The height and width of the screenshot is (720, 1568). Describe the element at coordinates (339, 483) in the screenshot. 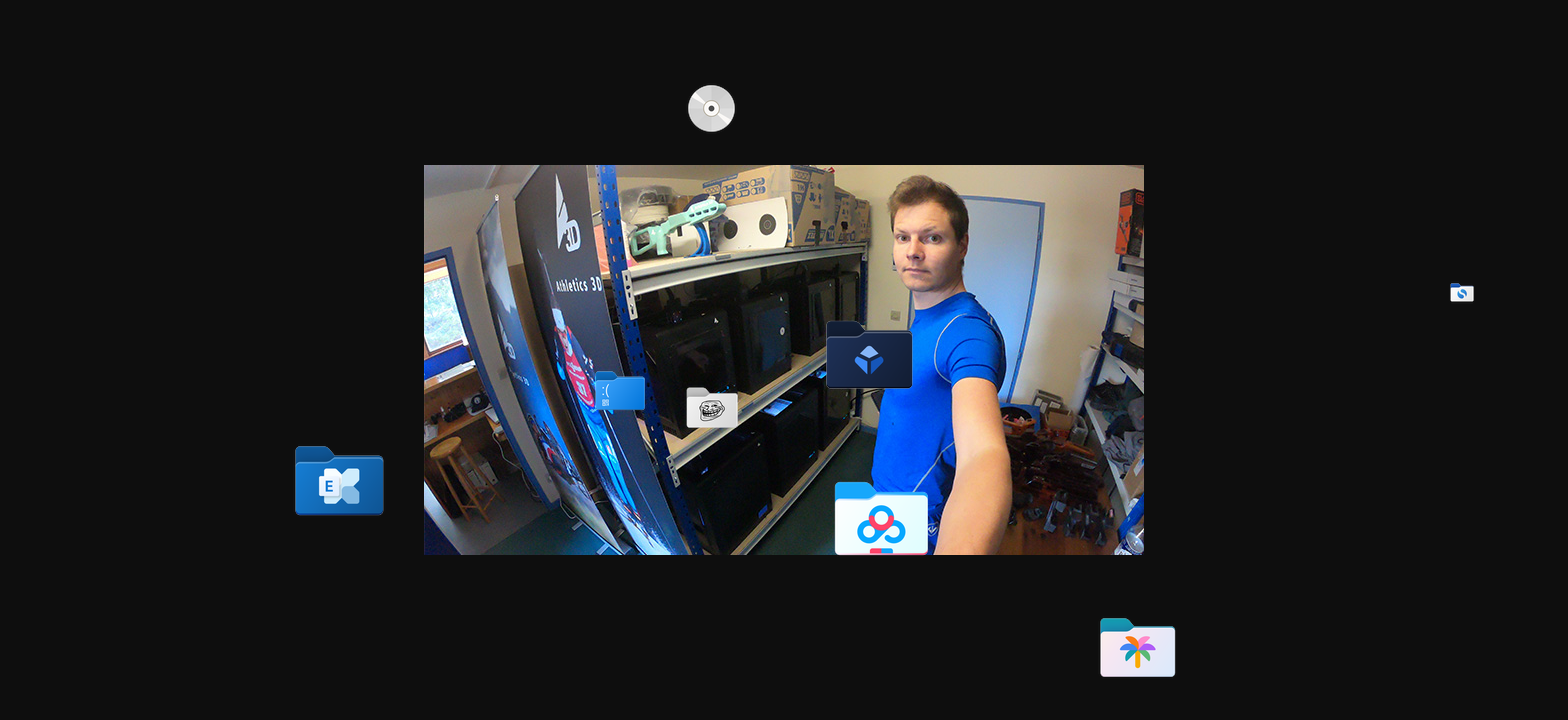

I see `open microsoft exchange folder` at that location.